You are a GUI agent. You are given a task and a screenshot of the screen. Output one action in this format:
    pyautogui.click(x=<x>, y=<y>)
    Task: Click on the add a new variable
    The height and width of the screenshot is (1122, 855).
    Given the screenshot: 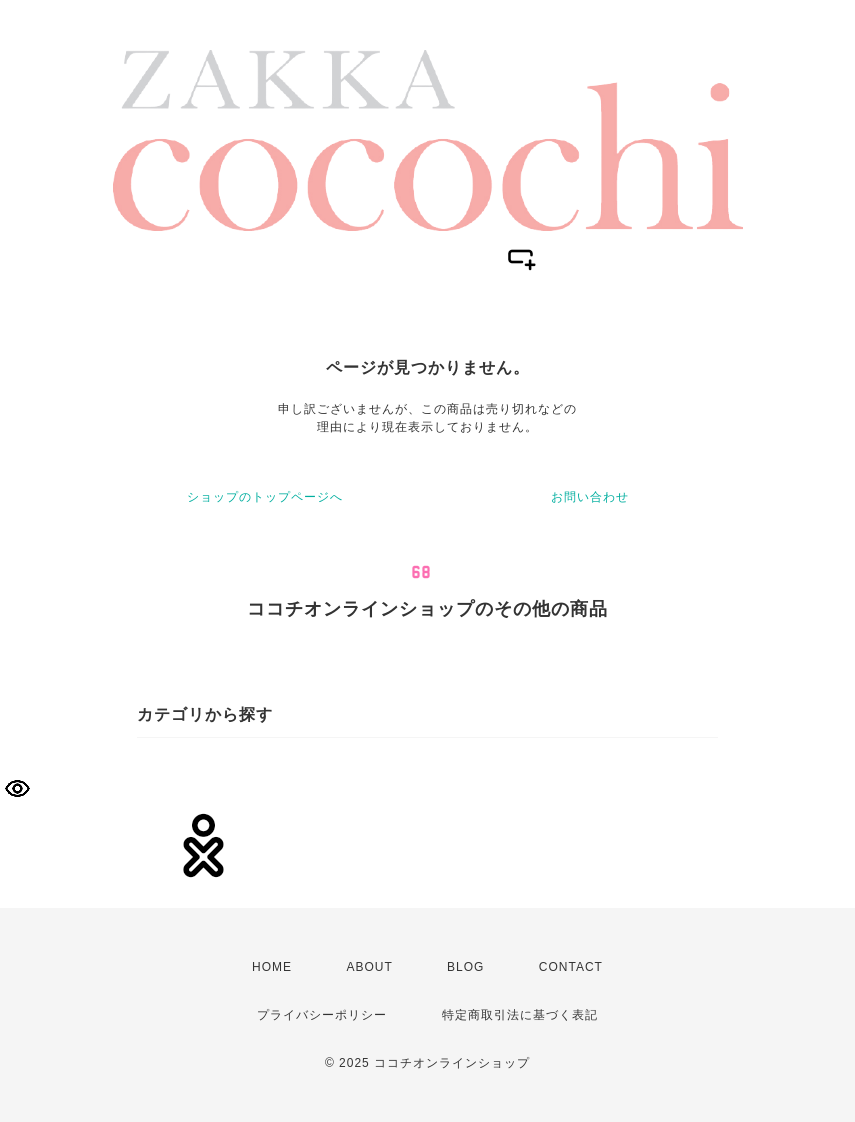 What is the action you would take?
    pyautogui.click(x=520, y=256)
    